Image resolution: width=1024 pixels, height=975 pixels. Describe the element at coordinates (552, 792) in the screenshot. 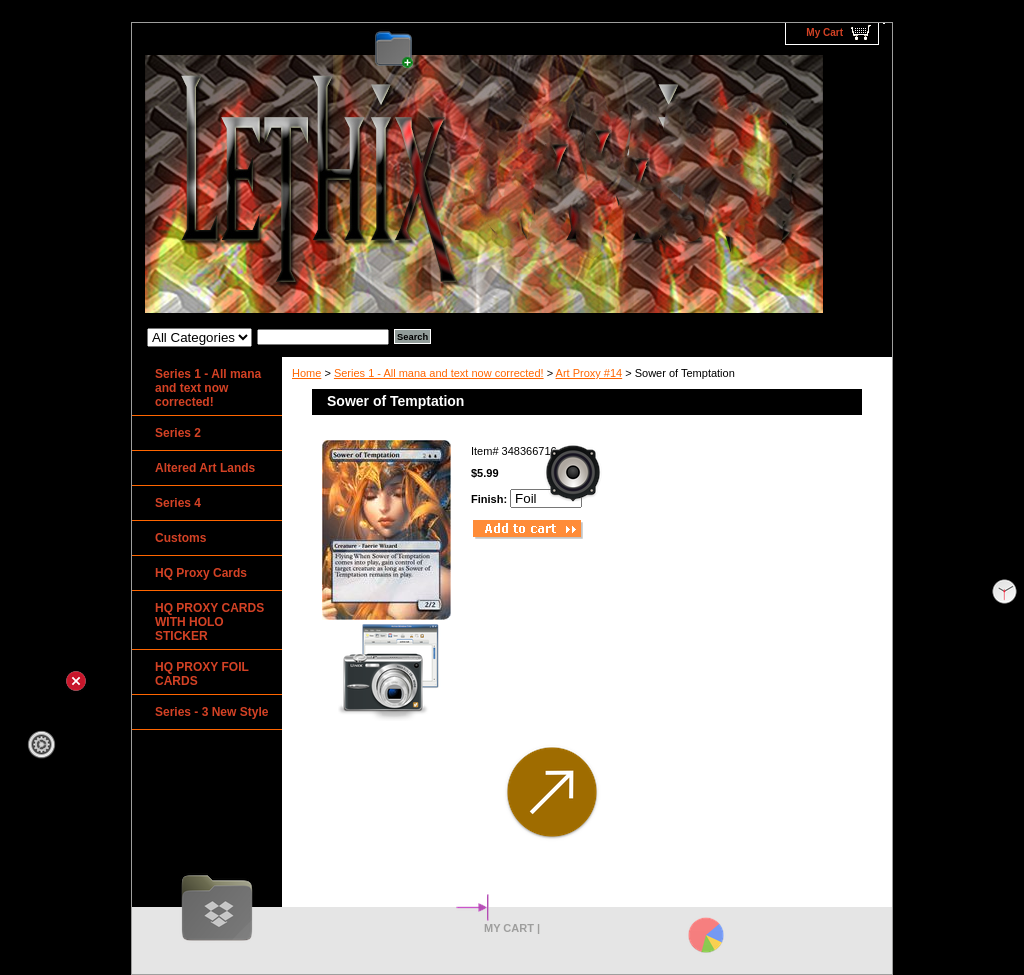

I see `indicates a symbolic link or shortcut to another file` at that location.